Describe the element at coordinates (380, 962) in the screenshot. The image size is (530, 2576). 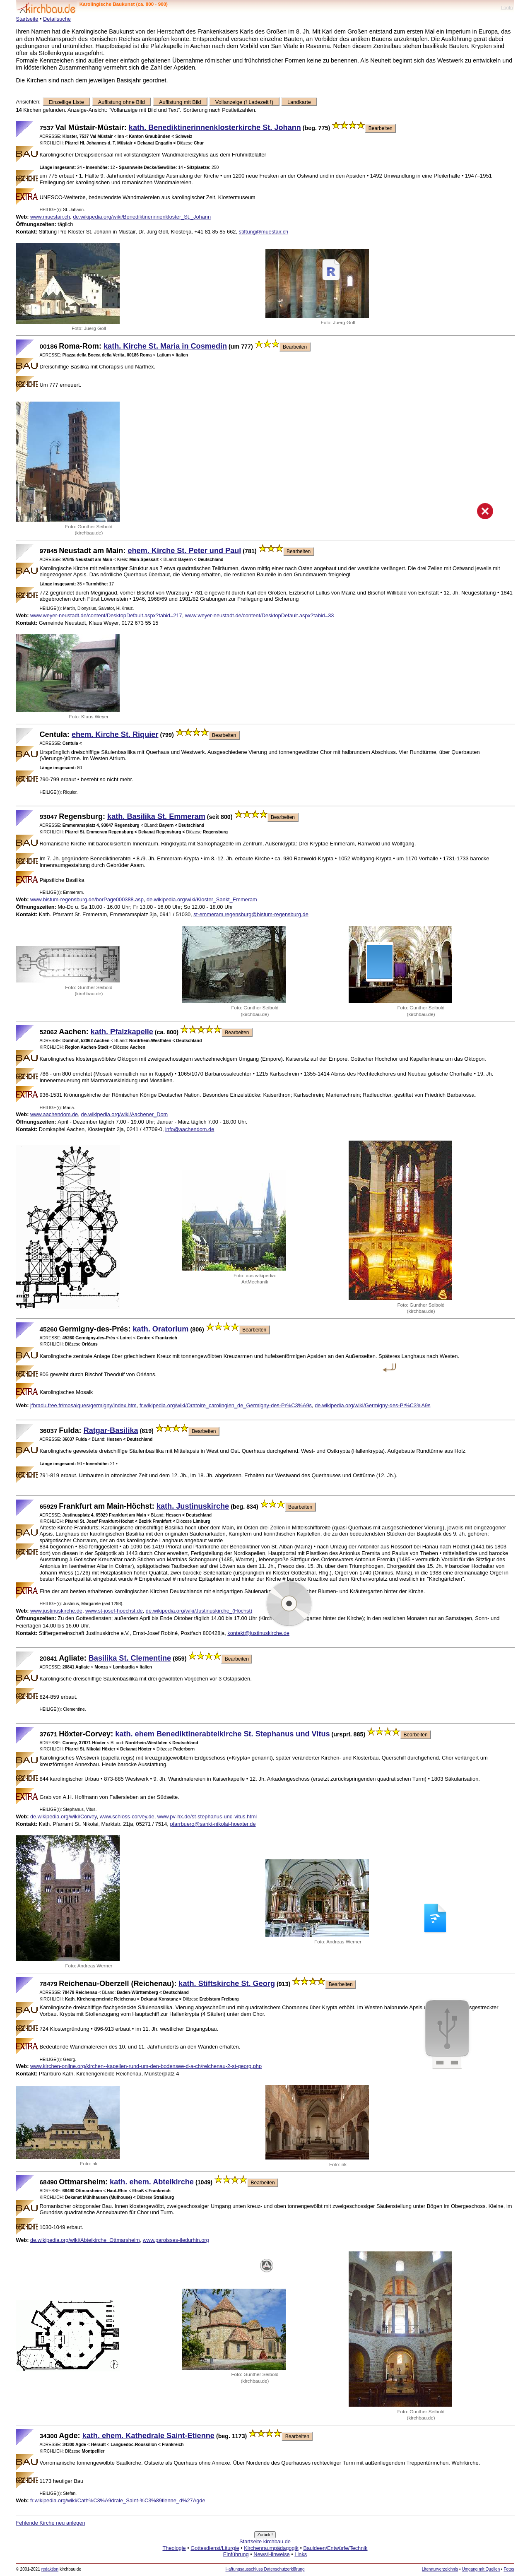
I see `connected iPad Pro device` at that location.